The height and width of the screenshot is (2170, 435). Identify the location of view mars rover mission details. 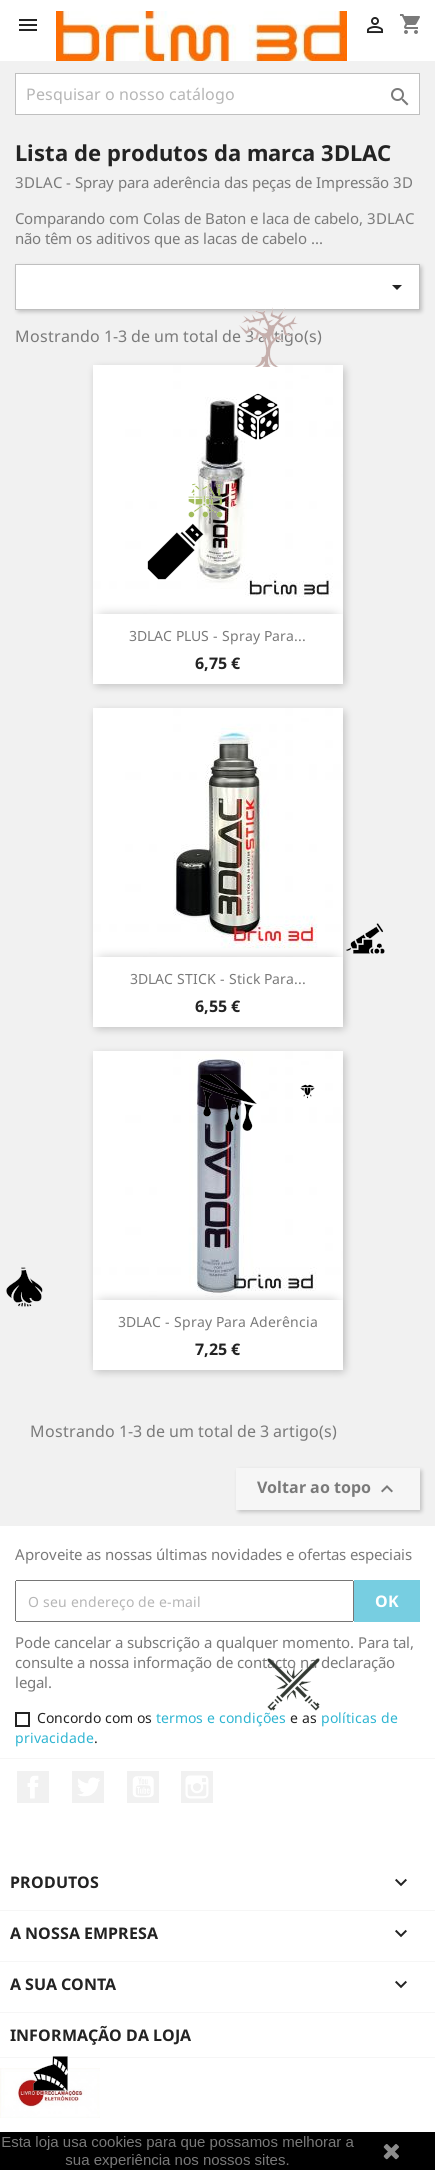
(205, 500).